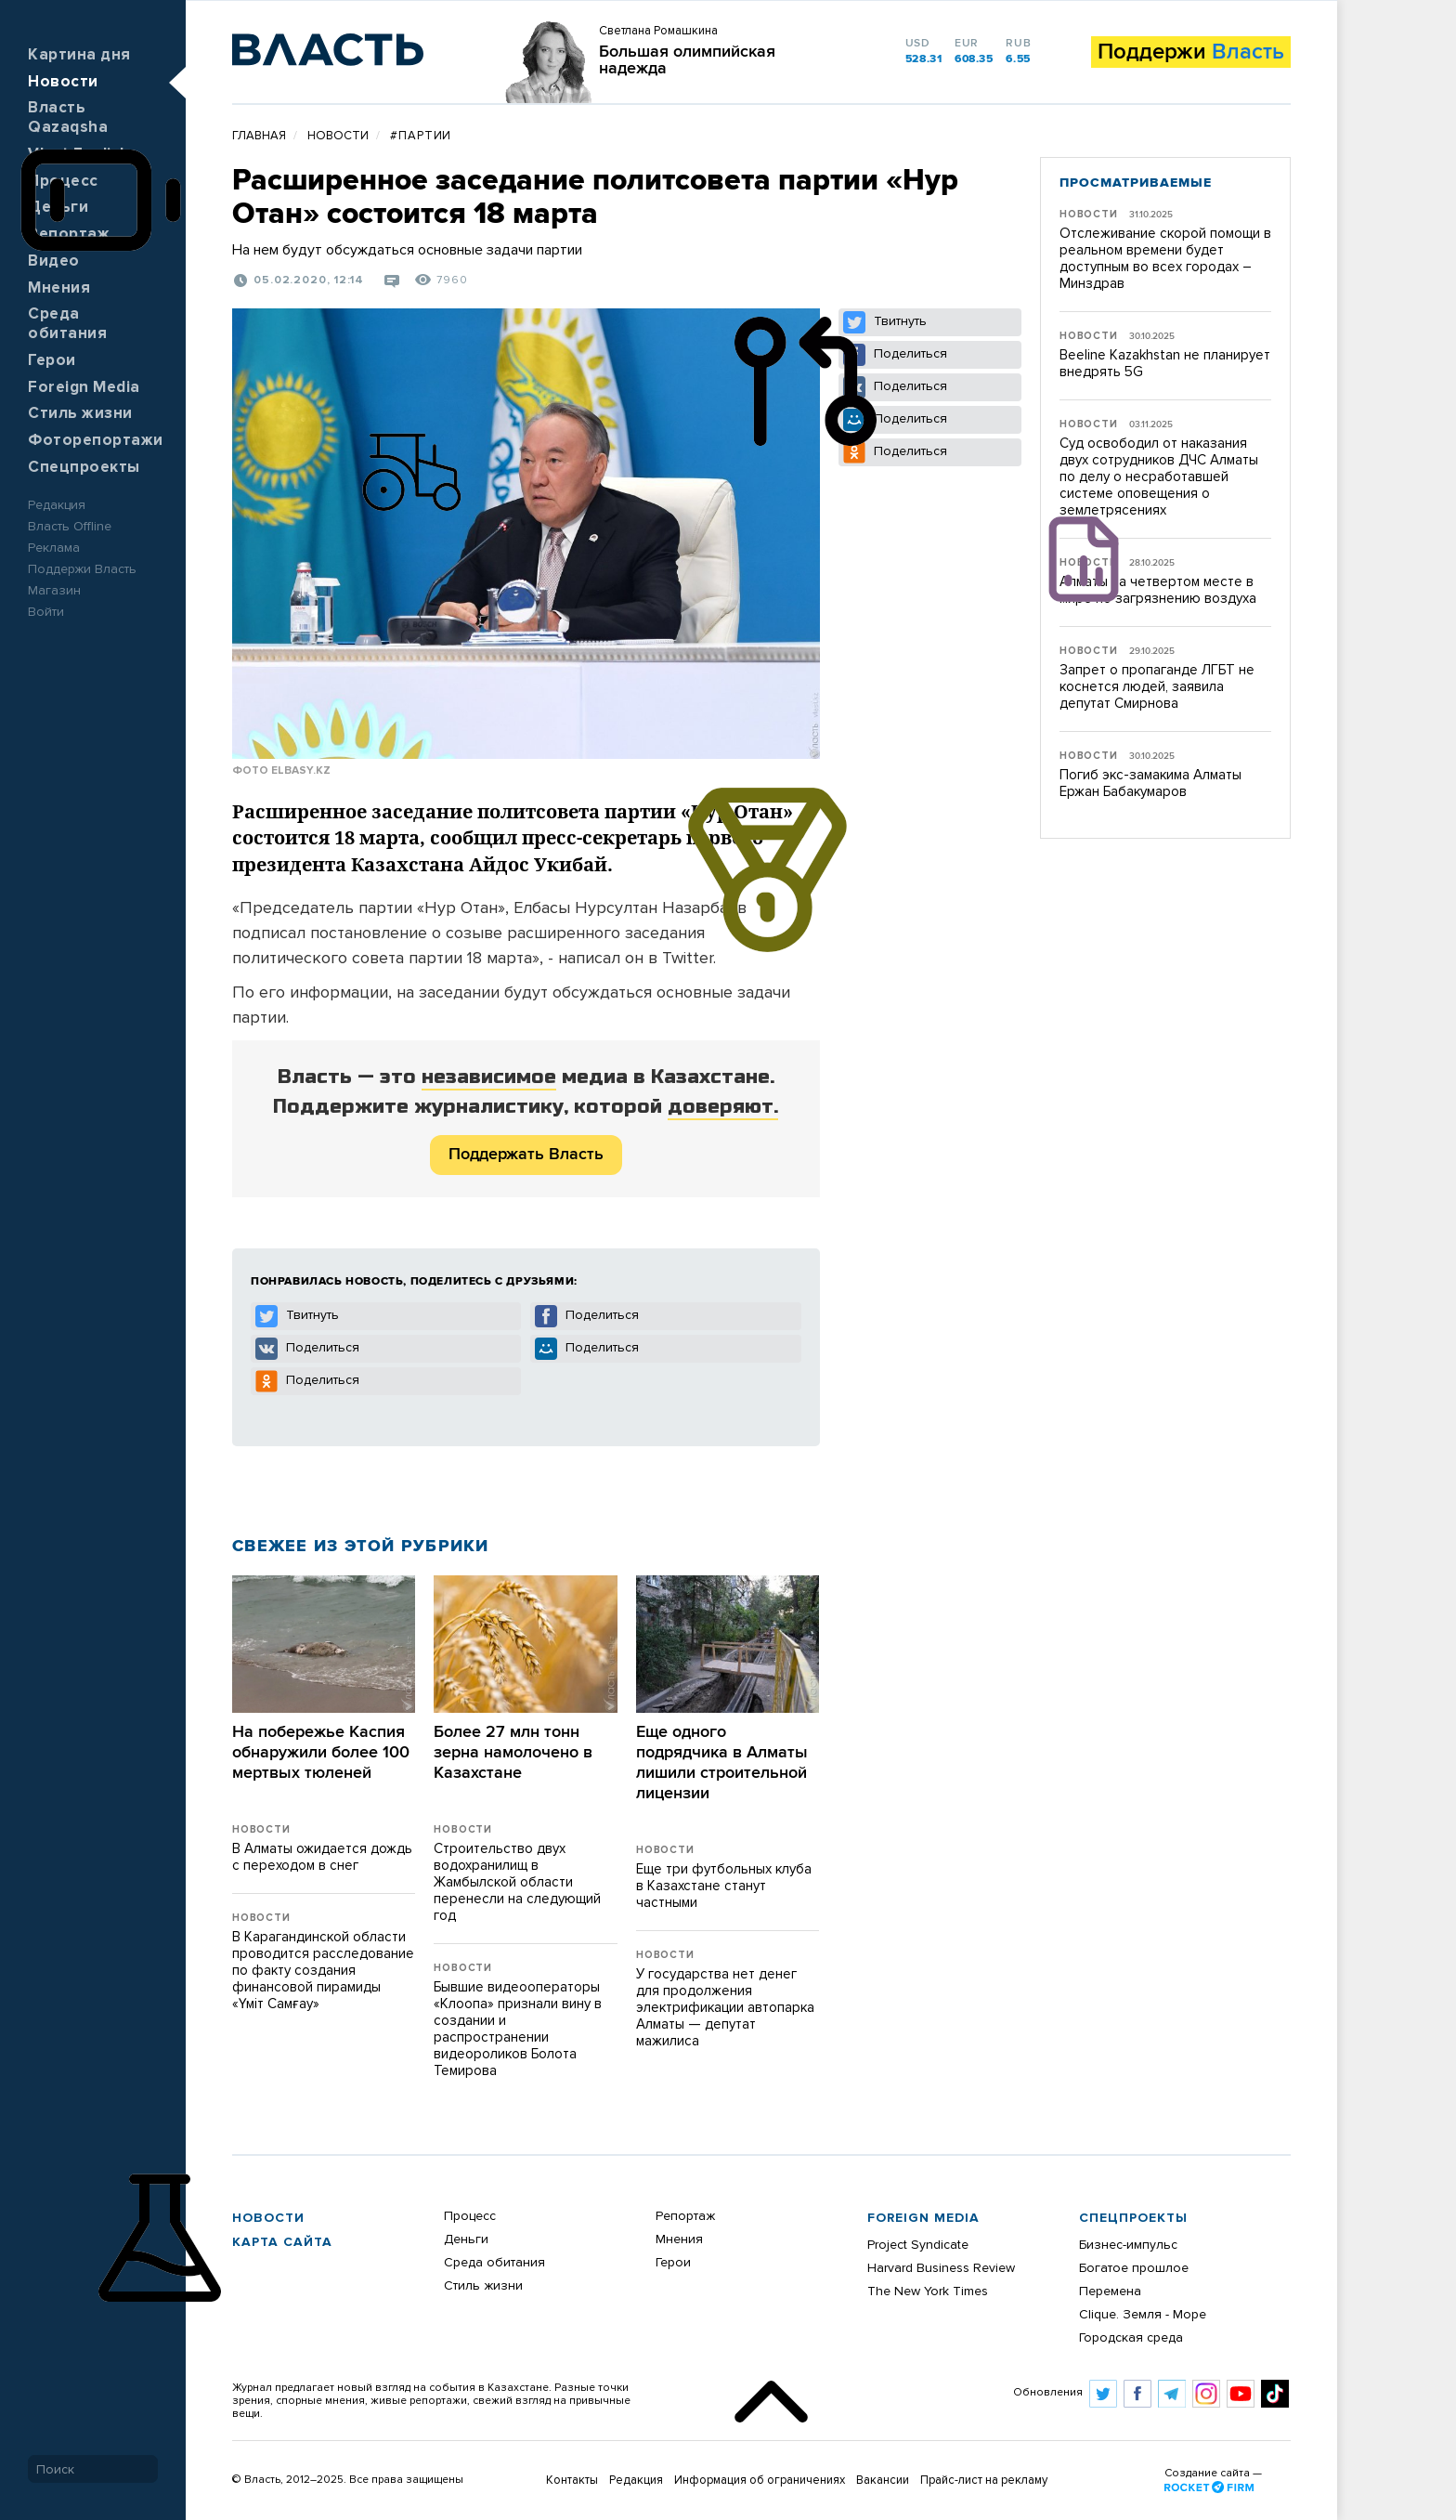  I want to click on view achievements or awards, so click(767, 869).